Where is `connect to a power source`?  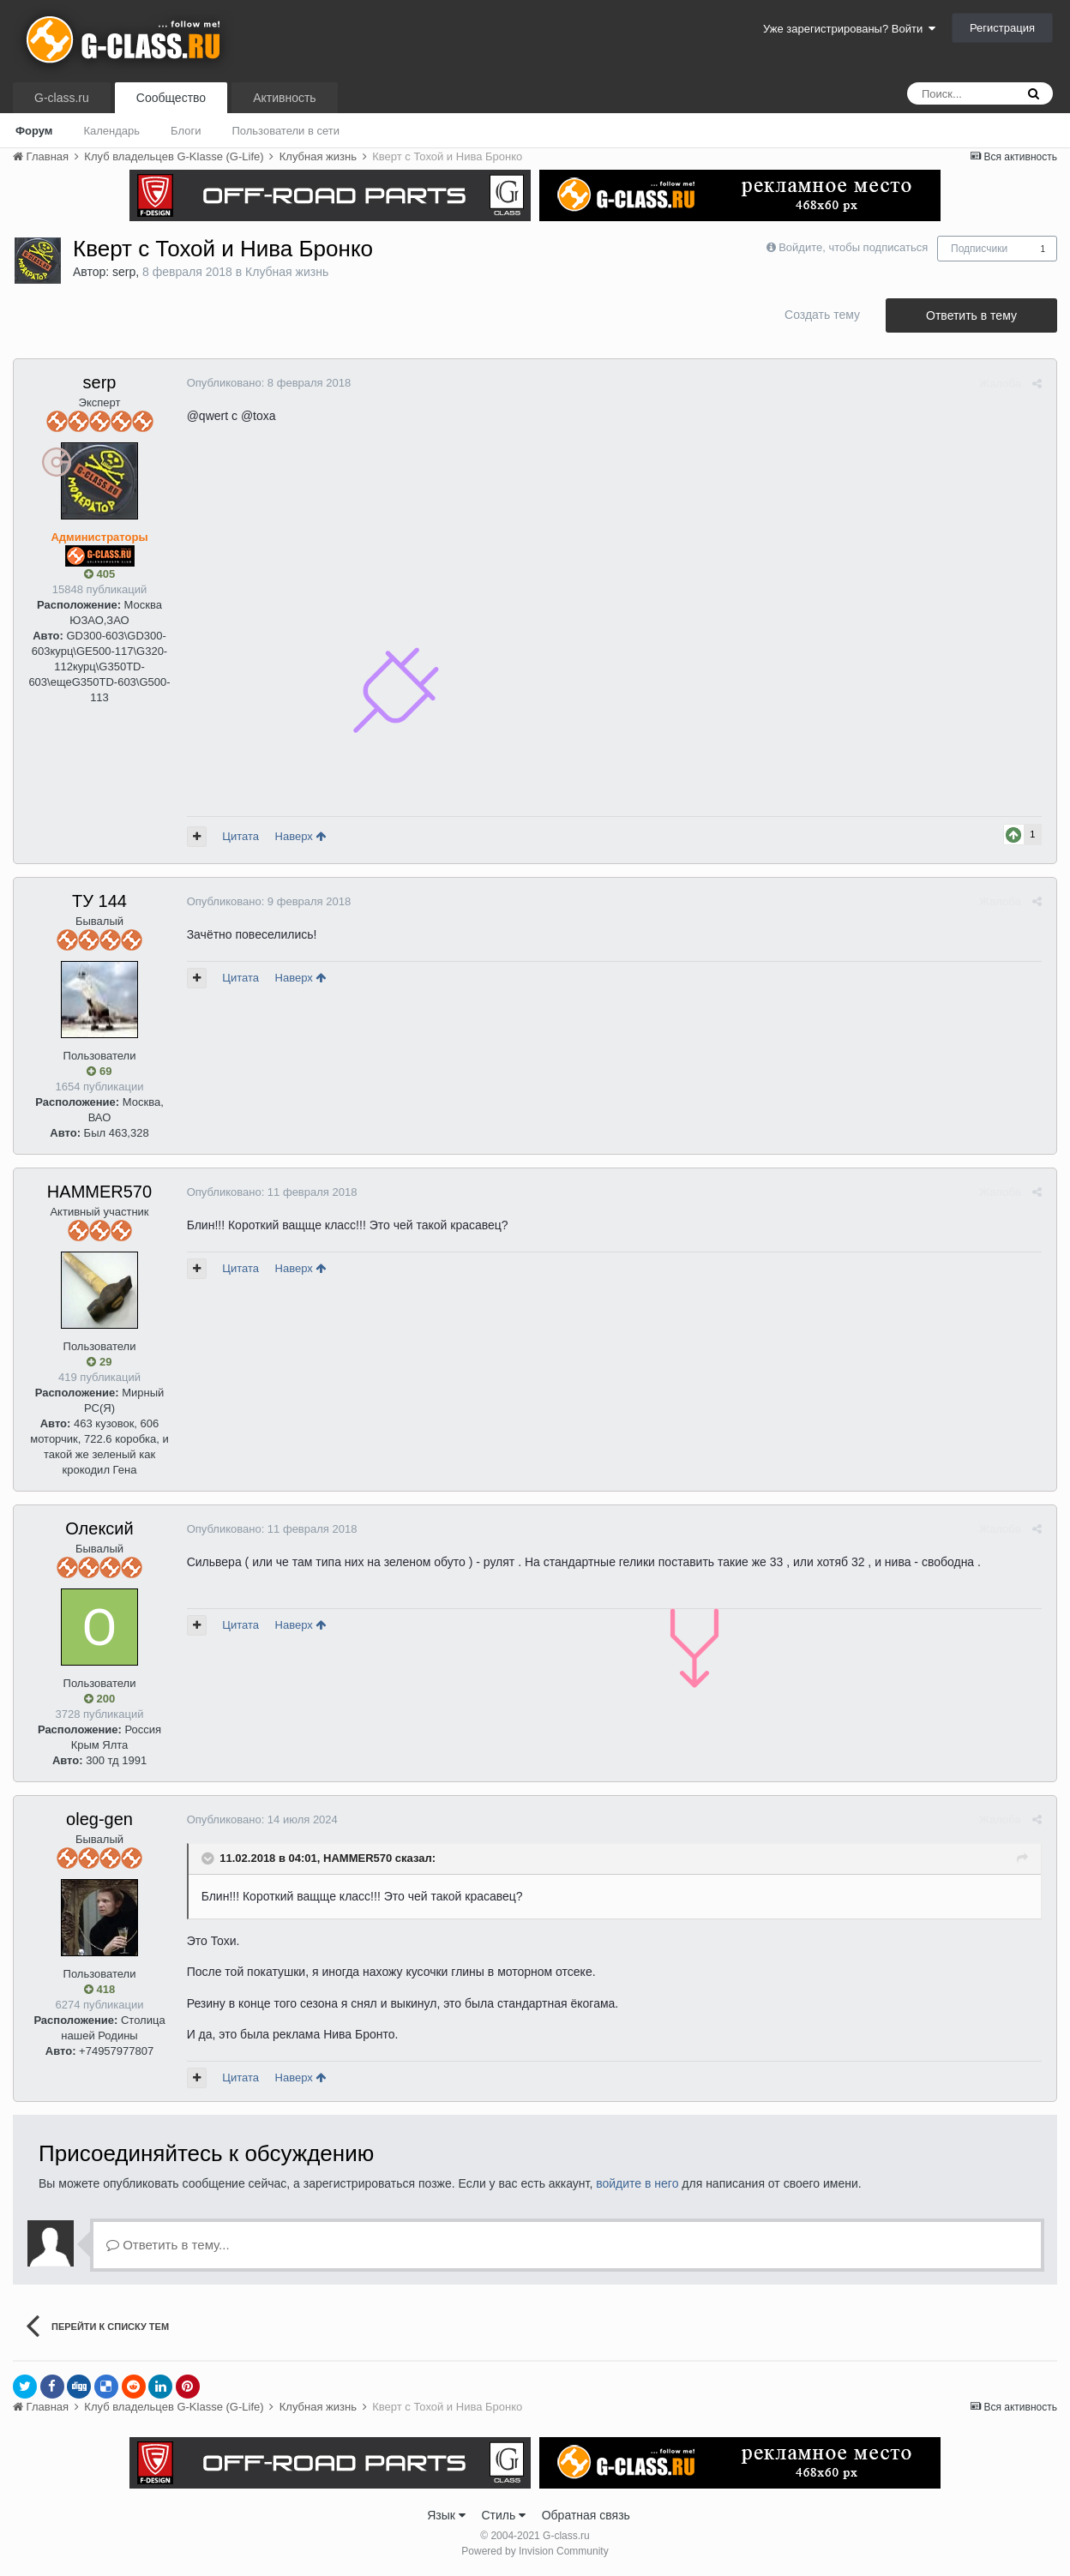 connect to a power source is located at coordinates (394, 692).